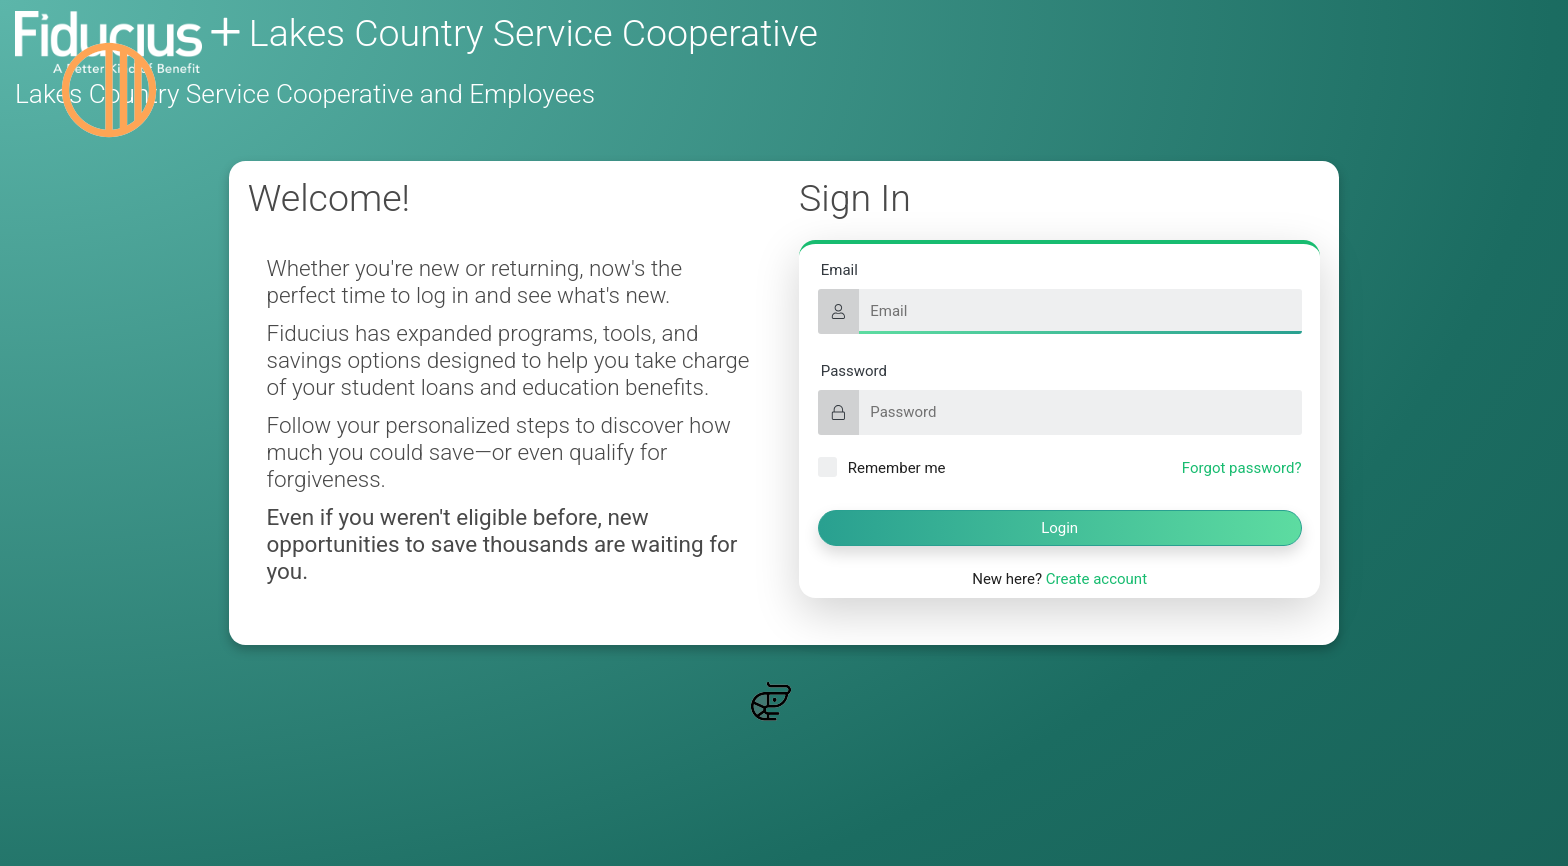  Describe the element at coordinates (109, 90) in the screenshot. I see `toggle between light and dark mode` at that location.